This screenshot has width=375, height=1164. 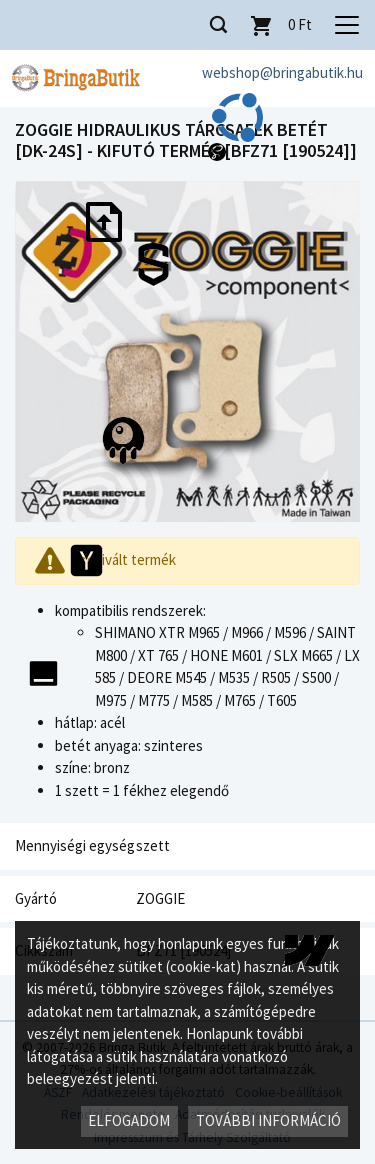 What do you see at coordinates (217, 152) in the screenshot?
I see `sass css preprocessor logo` at bounding box center [217, 152].